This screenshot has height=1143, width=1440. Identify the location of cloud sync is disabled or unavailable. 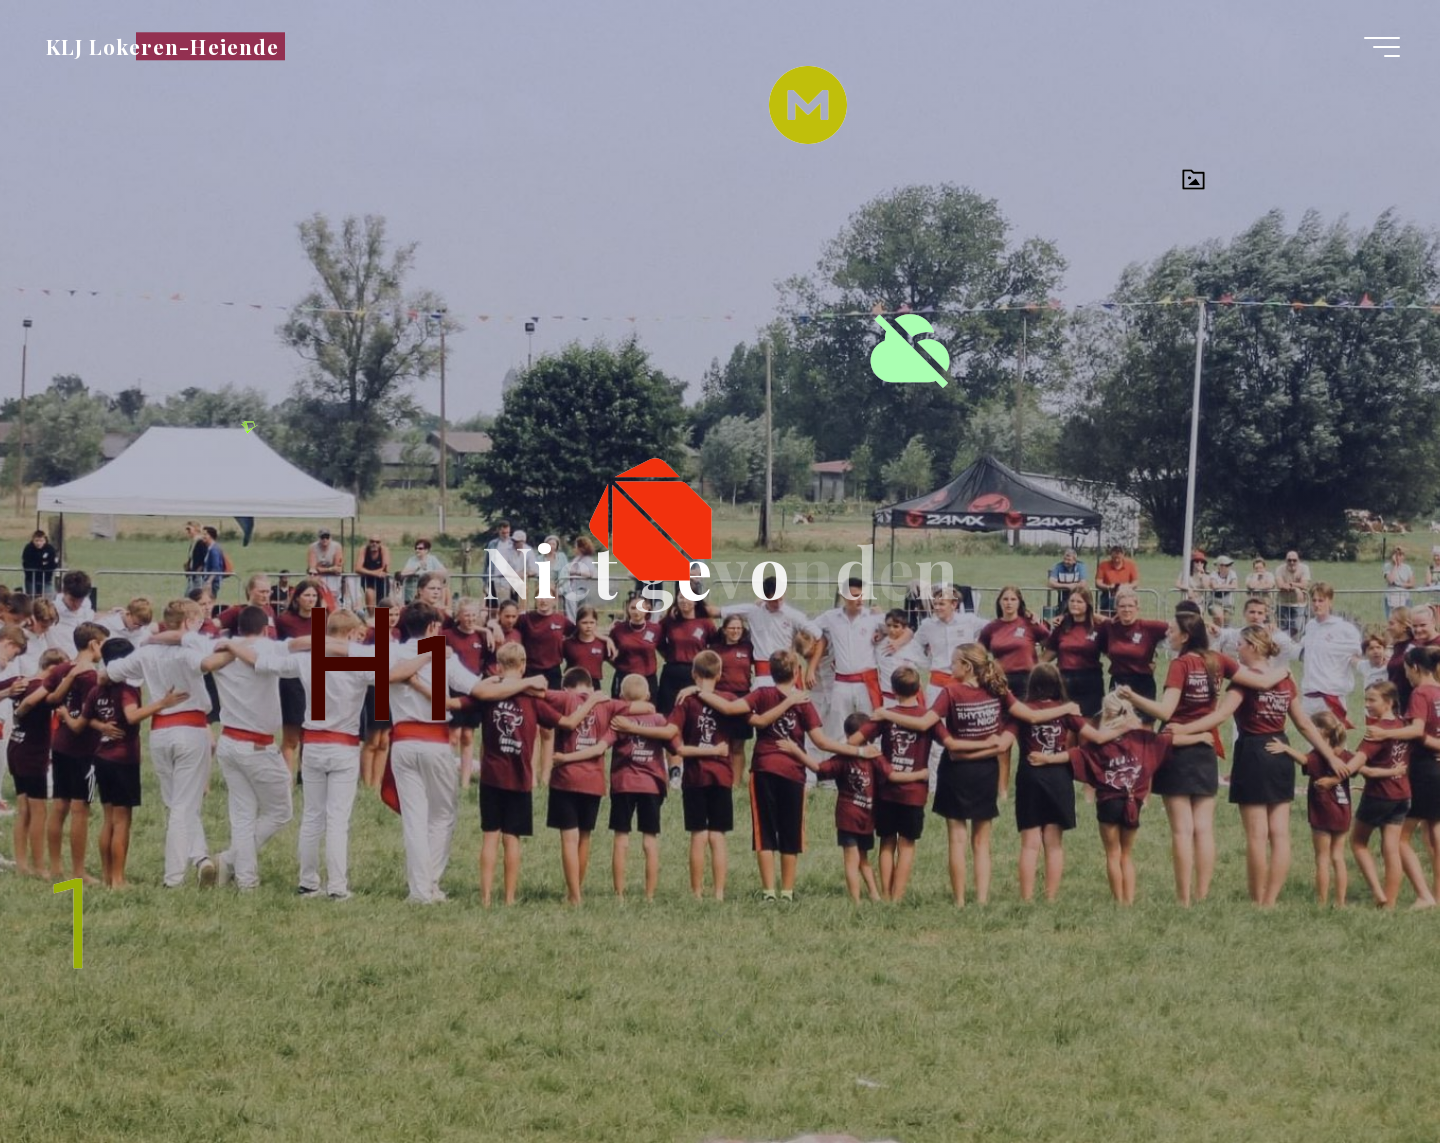
(910, 350).